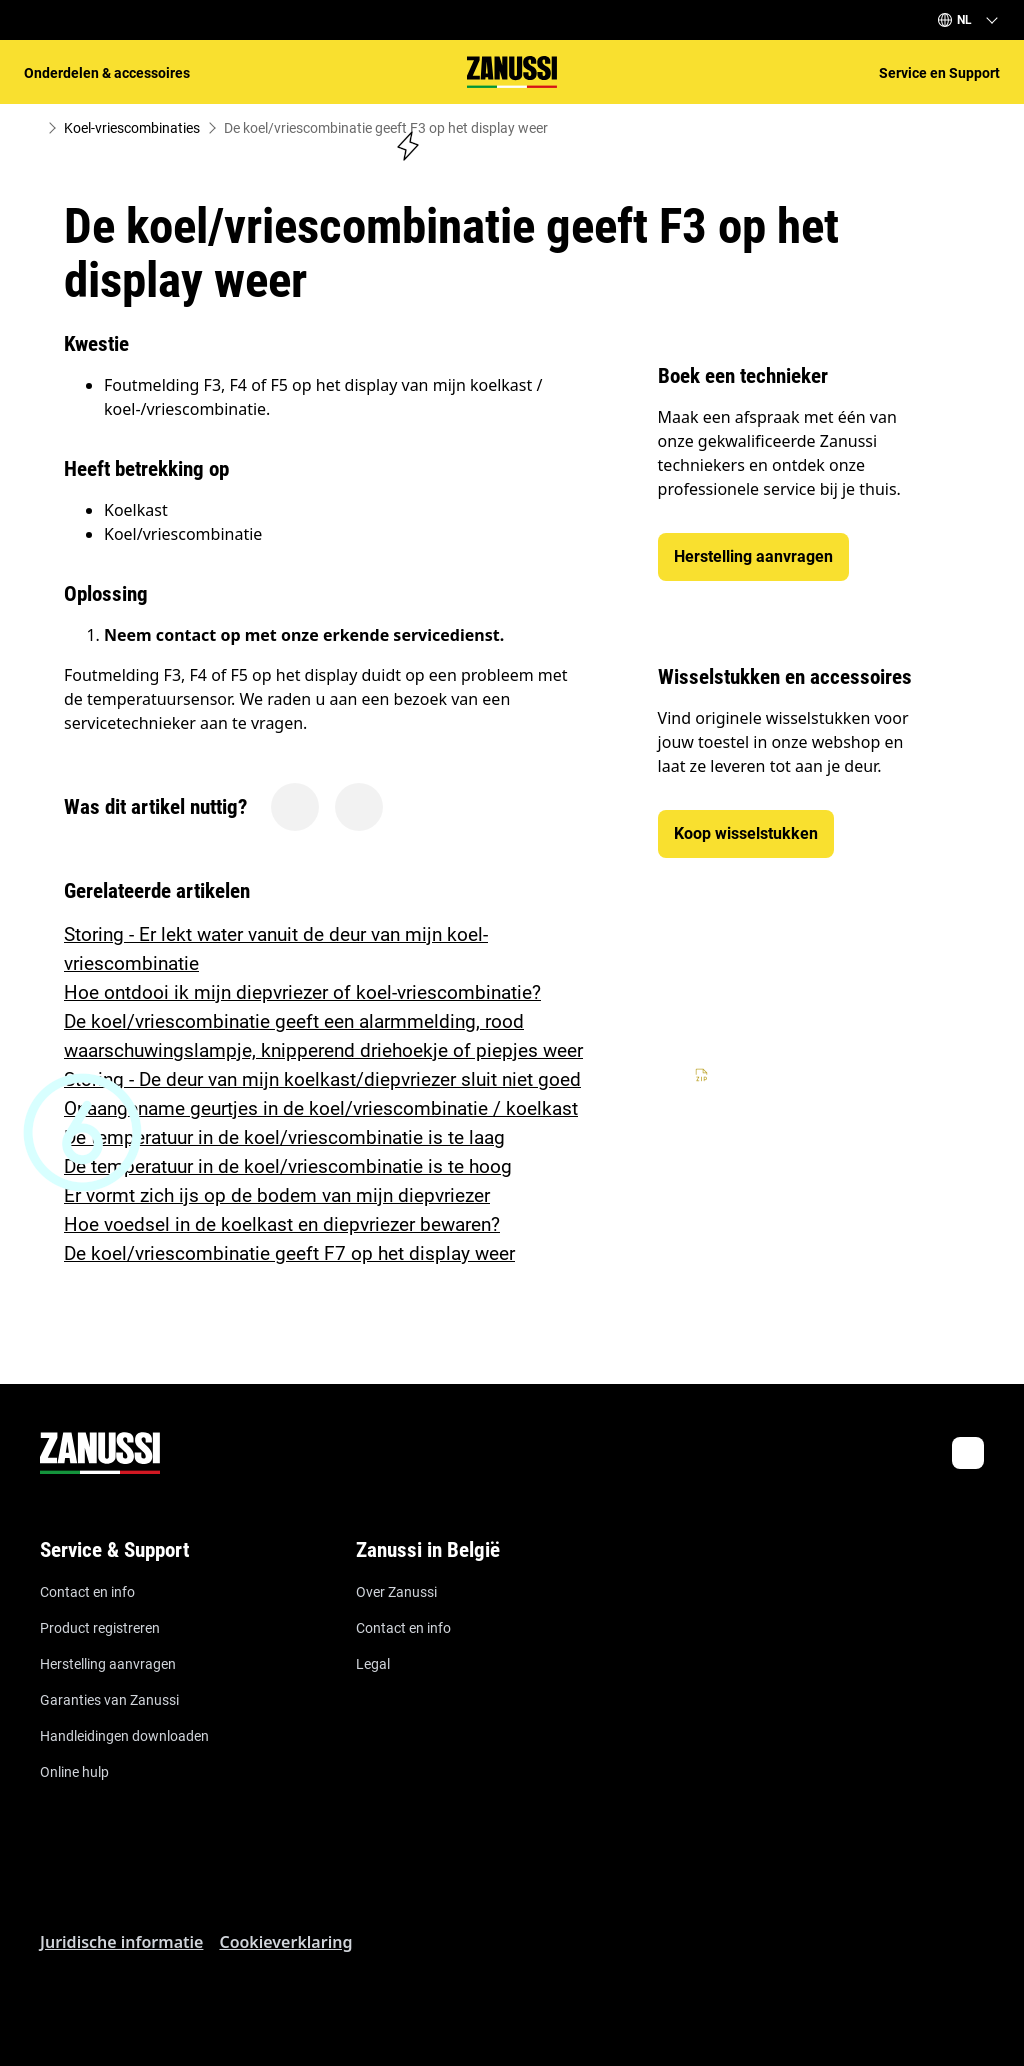 The height and width of the screenshot is (2066, 1024). I want to click on compressed file or archive, so click(701, 1075).